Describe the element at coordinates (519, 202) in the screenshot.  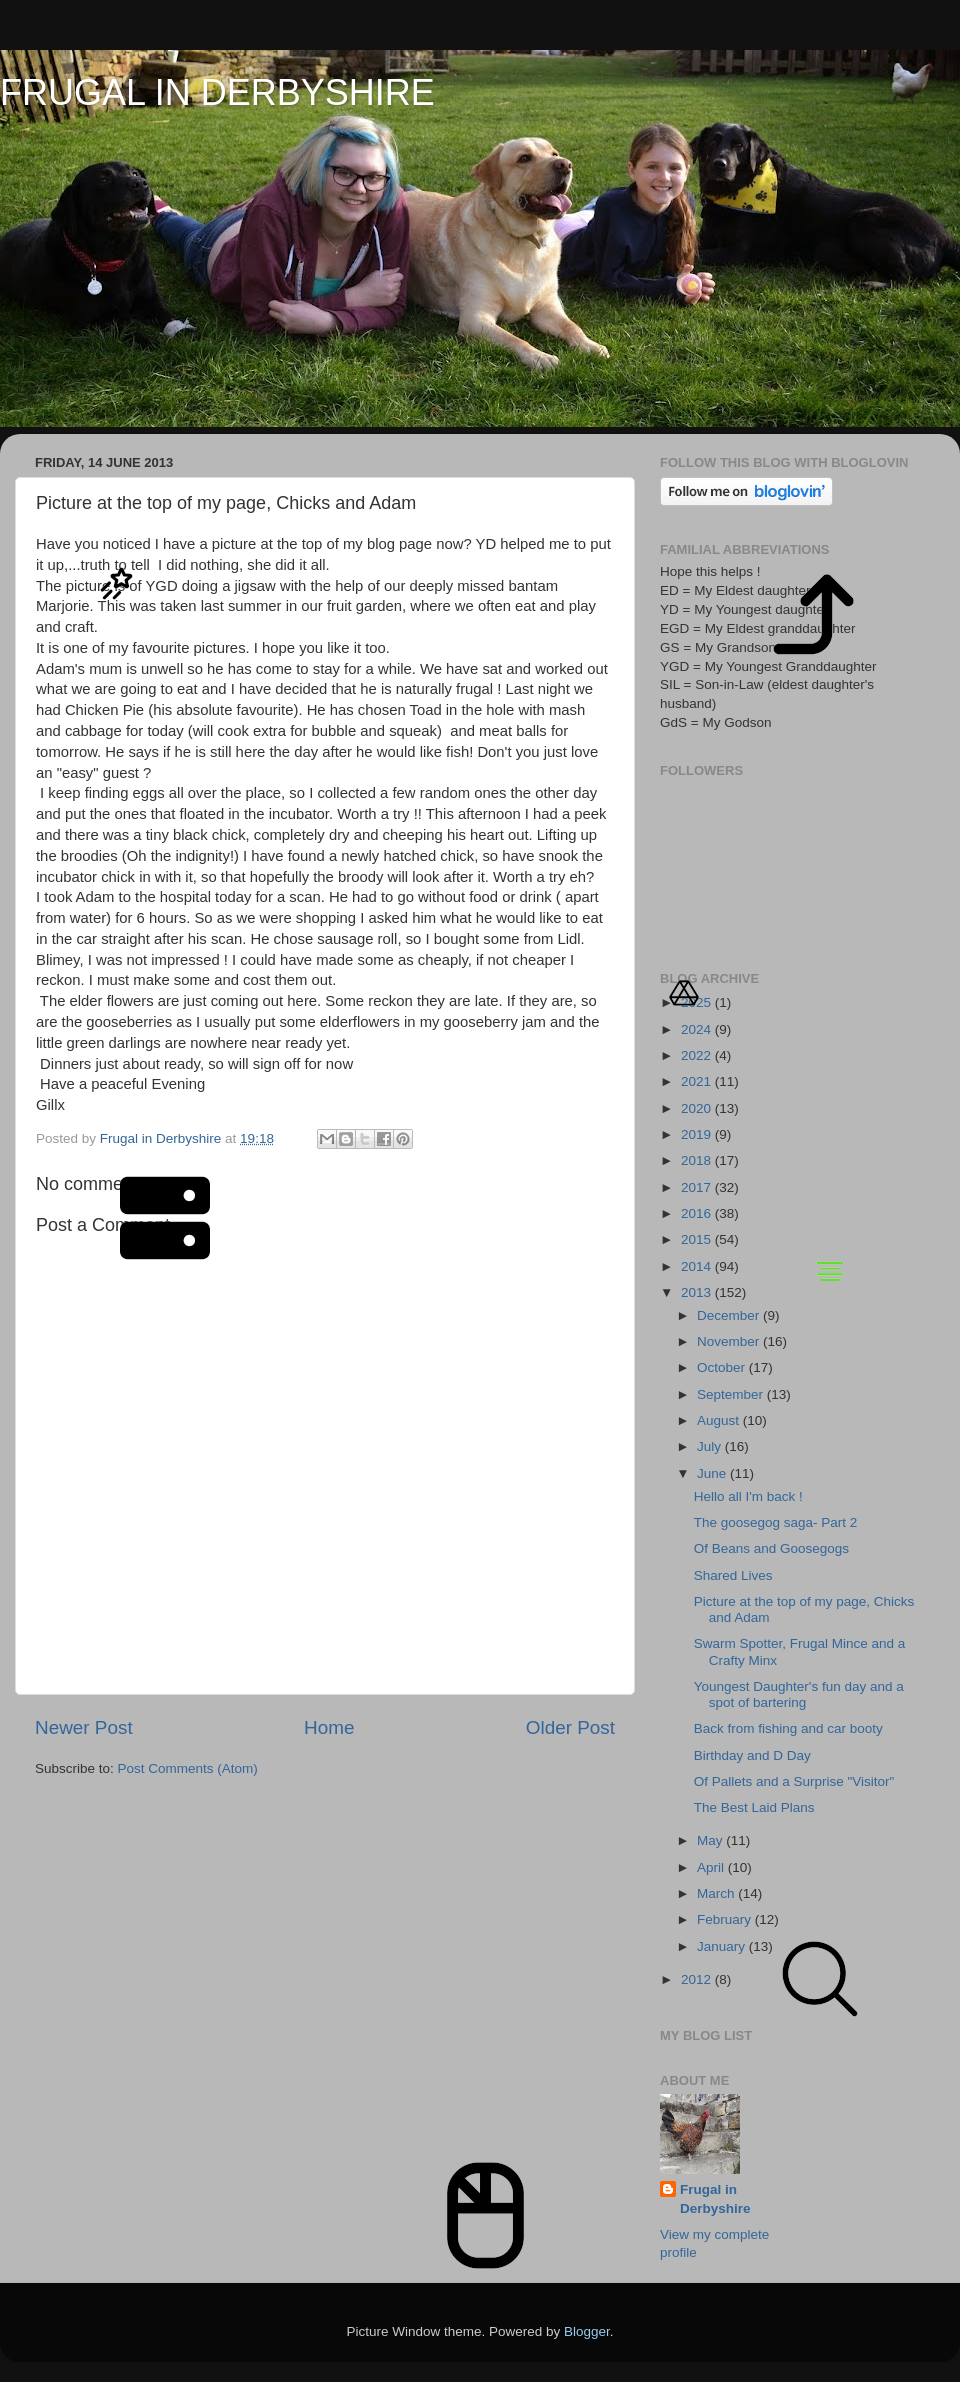
I see `access help or FAQ section` at that location.